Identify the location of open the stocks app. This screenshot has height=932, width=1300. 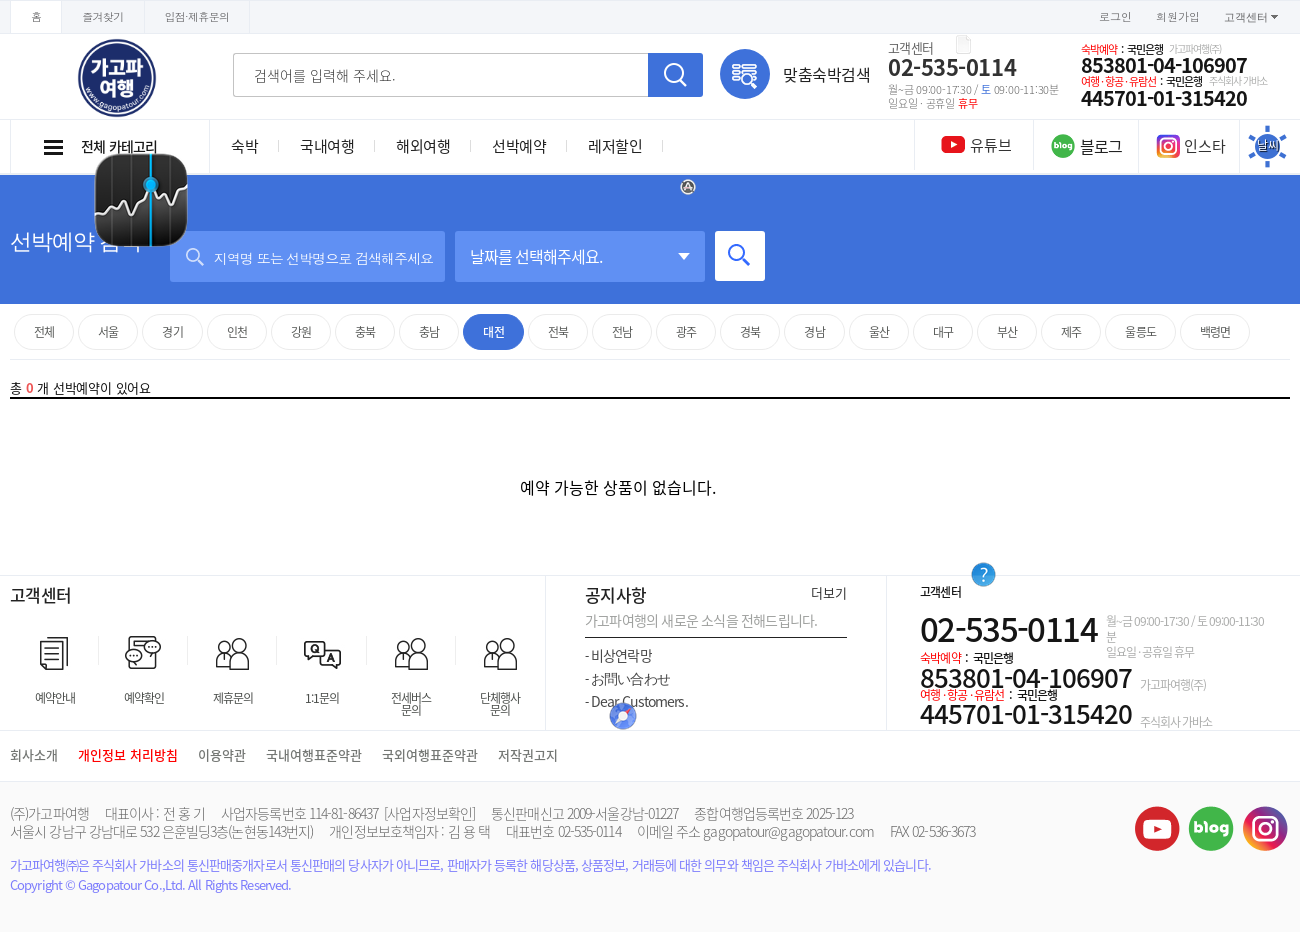
(141, 200).